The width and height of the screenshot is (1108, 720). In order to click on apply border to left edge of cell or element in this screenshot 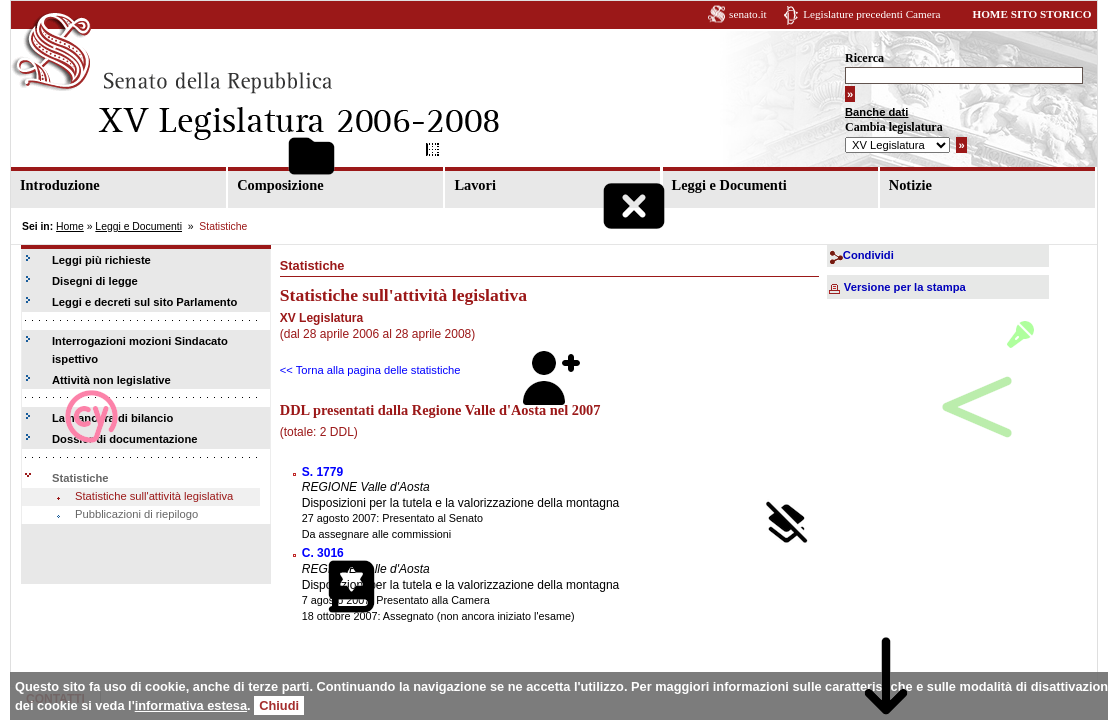, I will do `click(432, 149)`.